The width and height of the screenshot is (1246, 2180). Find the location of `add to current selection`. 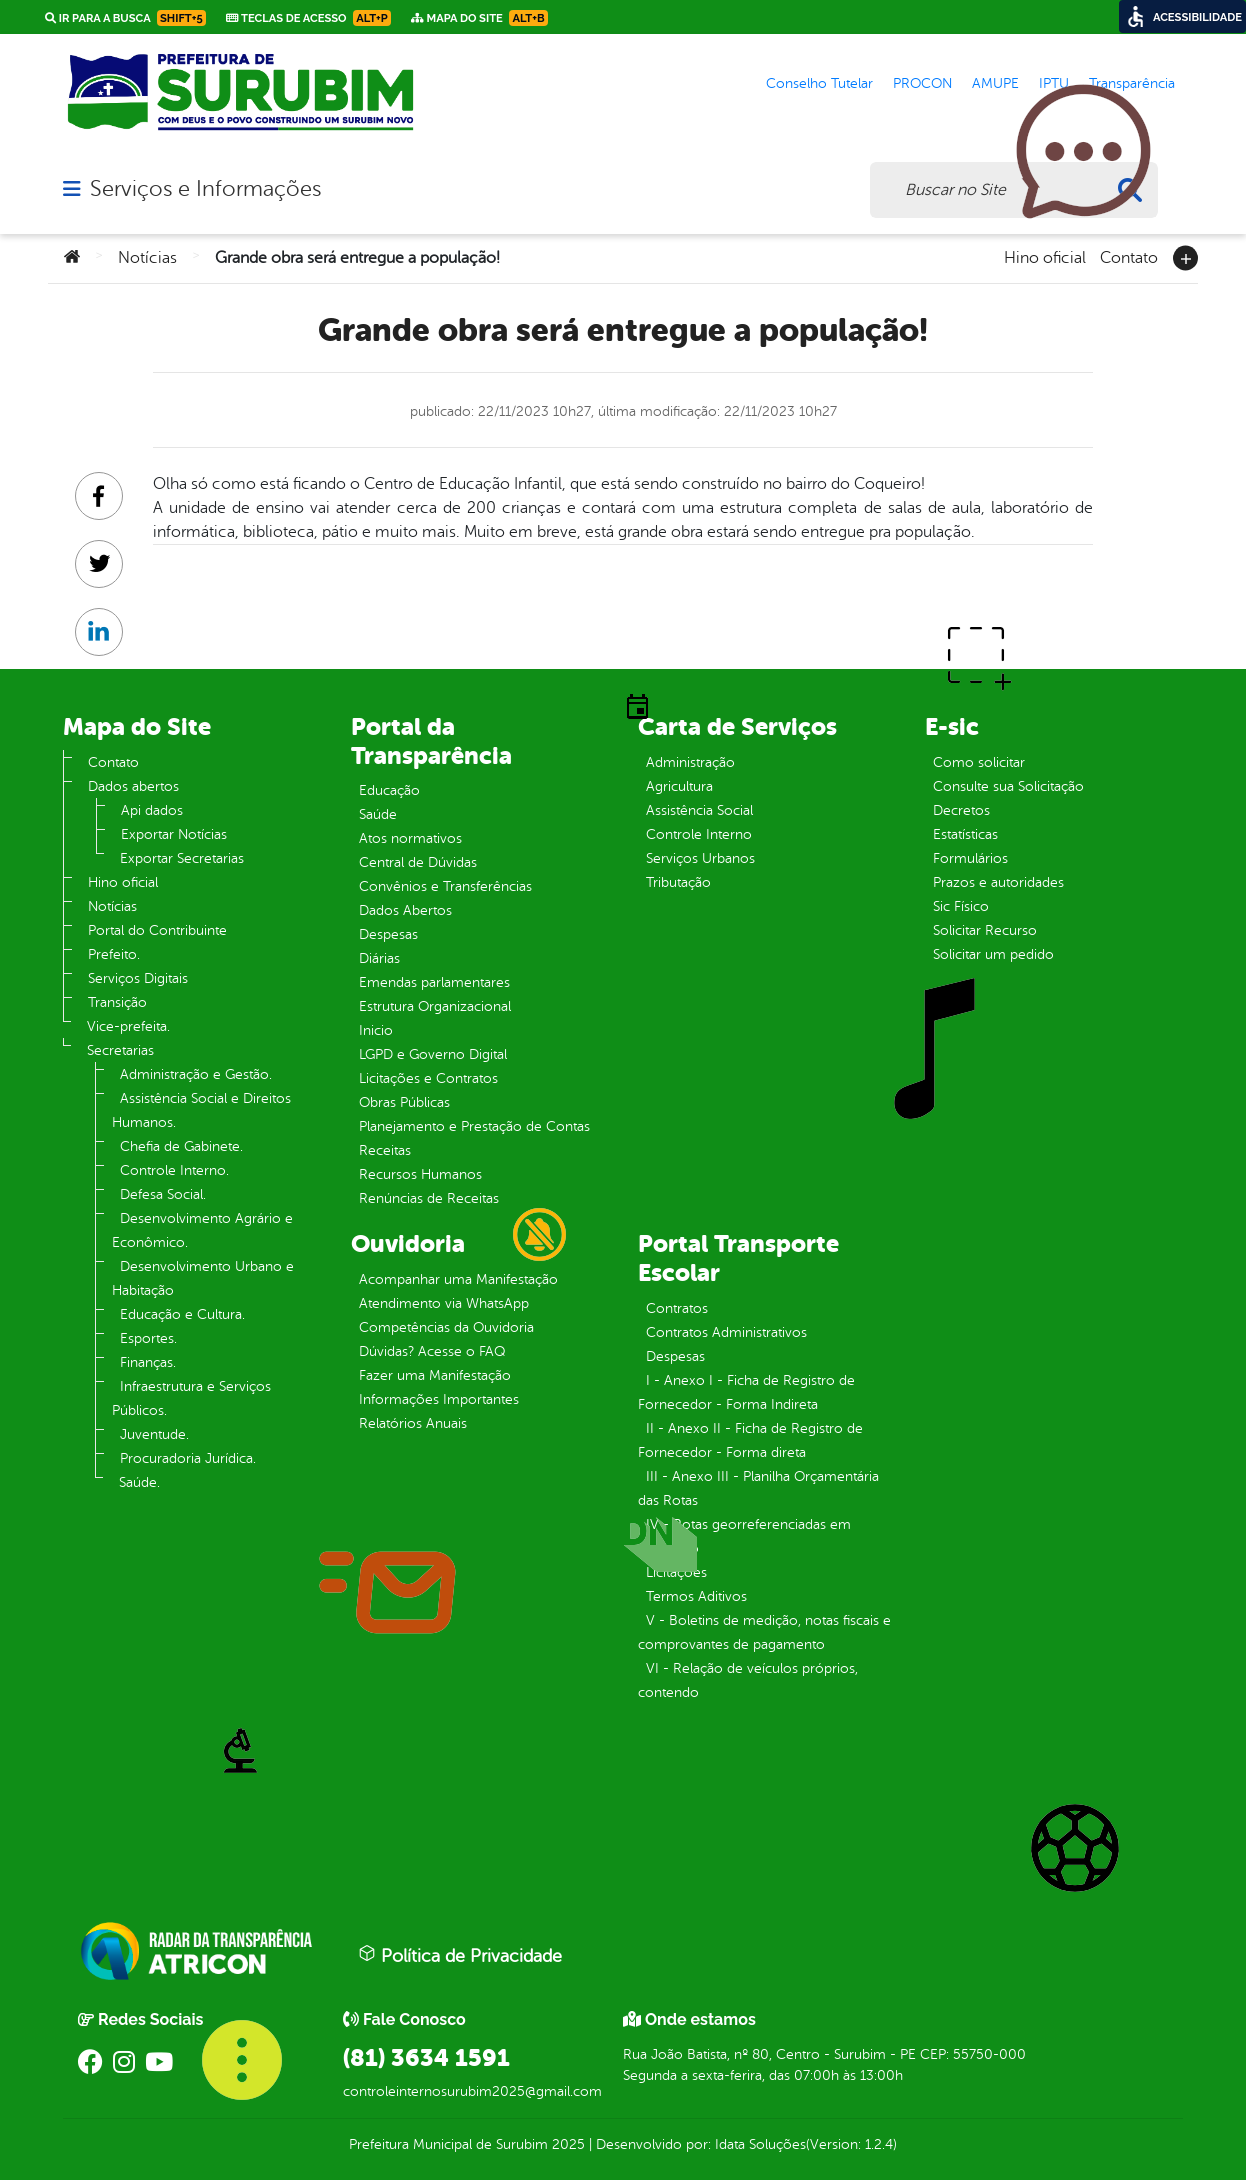

add to current selection is located at coordinates (976, 655).